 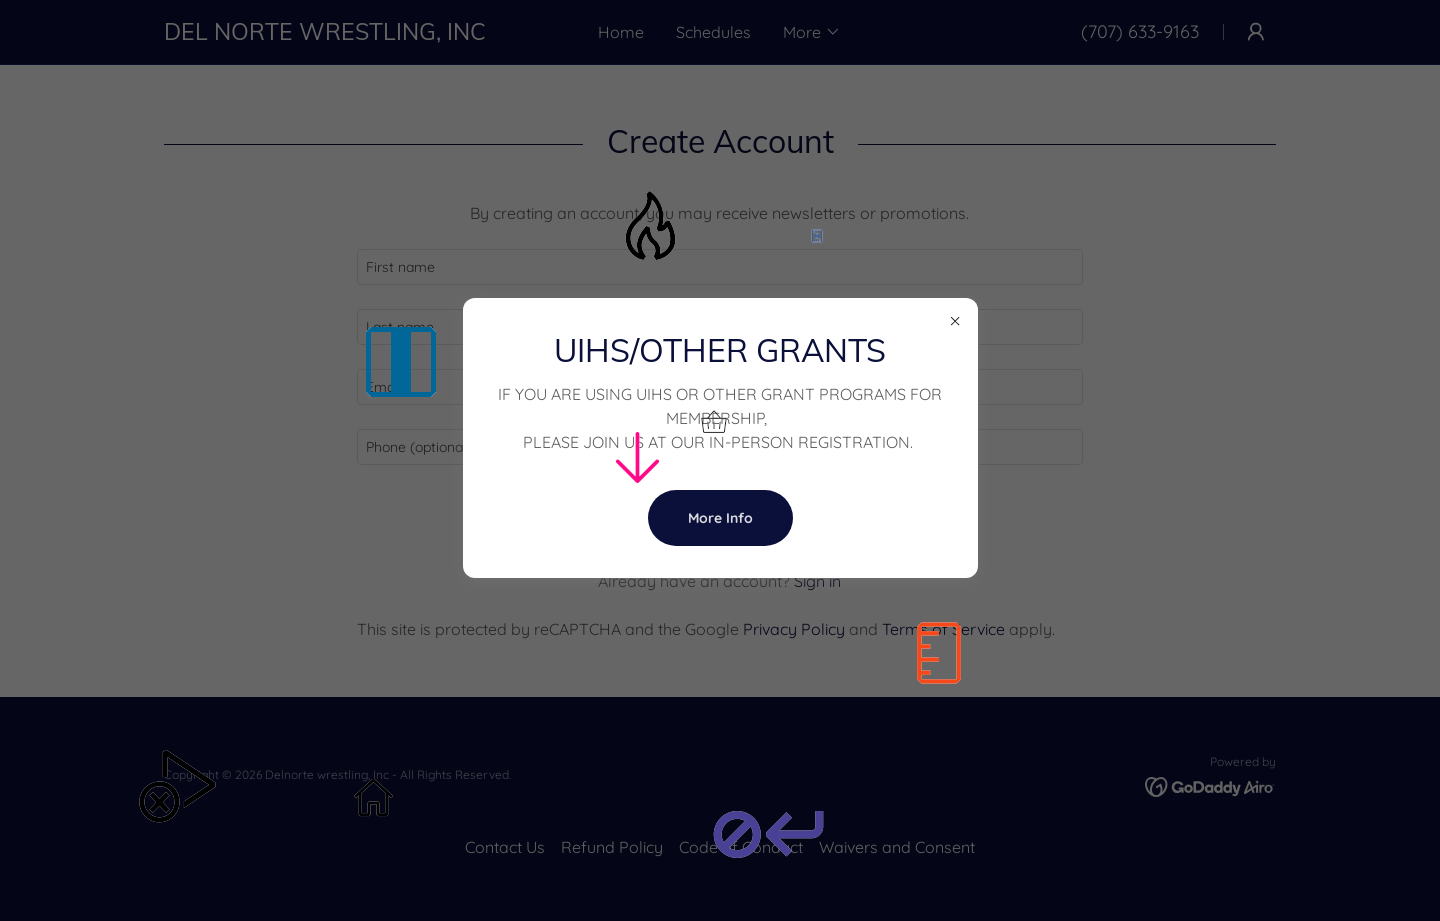 I want to click on switch to centered layout view, so click(x=401, y=362).